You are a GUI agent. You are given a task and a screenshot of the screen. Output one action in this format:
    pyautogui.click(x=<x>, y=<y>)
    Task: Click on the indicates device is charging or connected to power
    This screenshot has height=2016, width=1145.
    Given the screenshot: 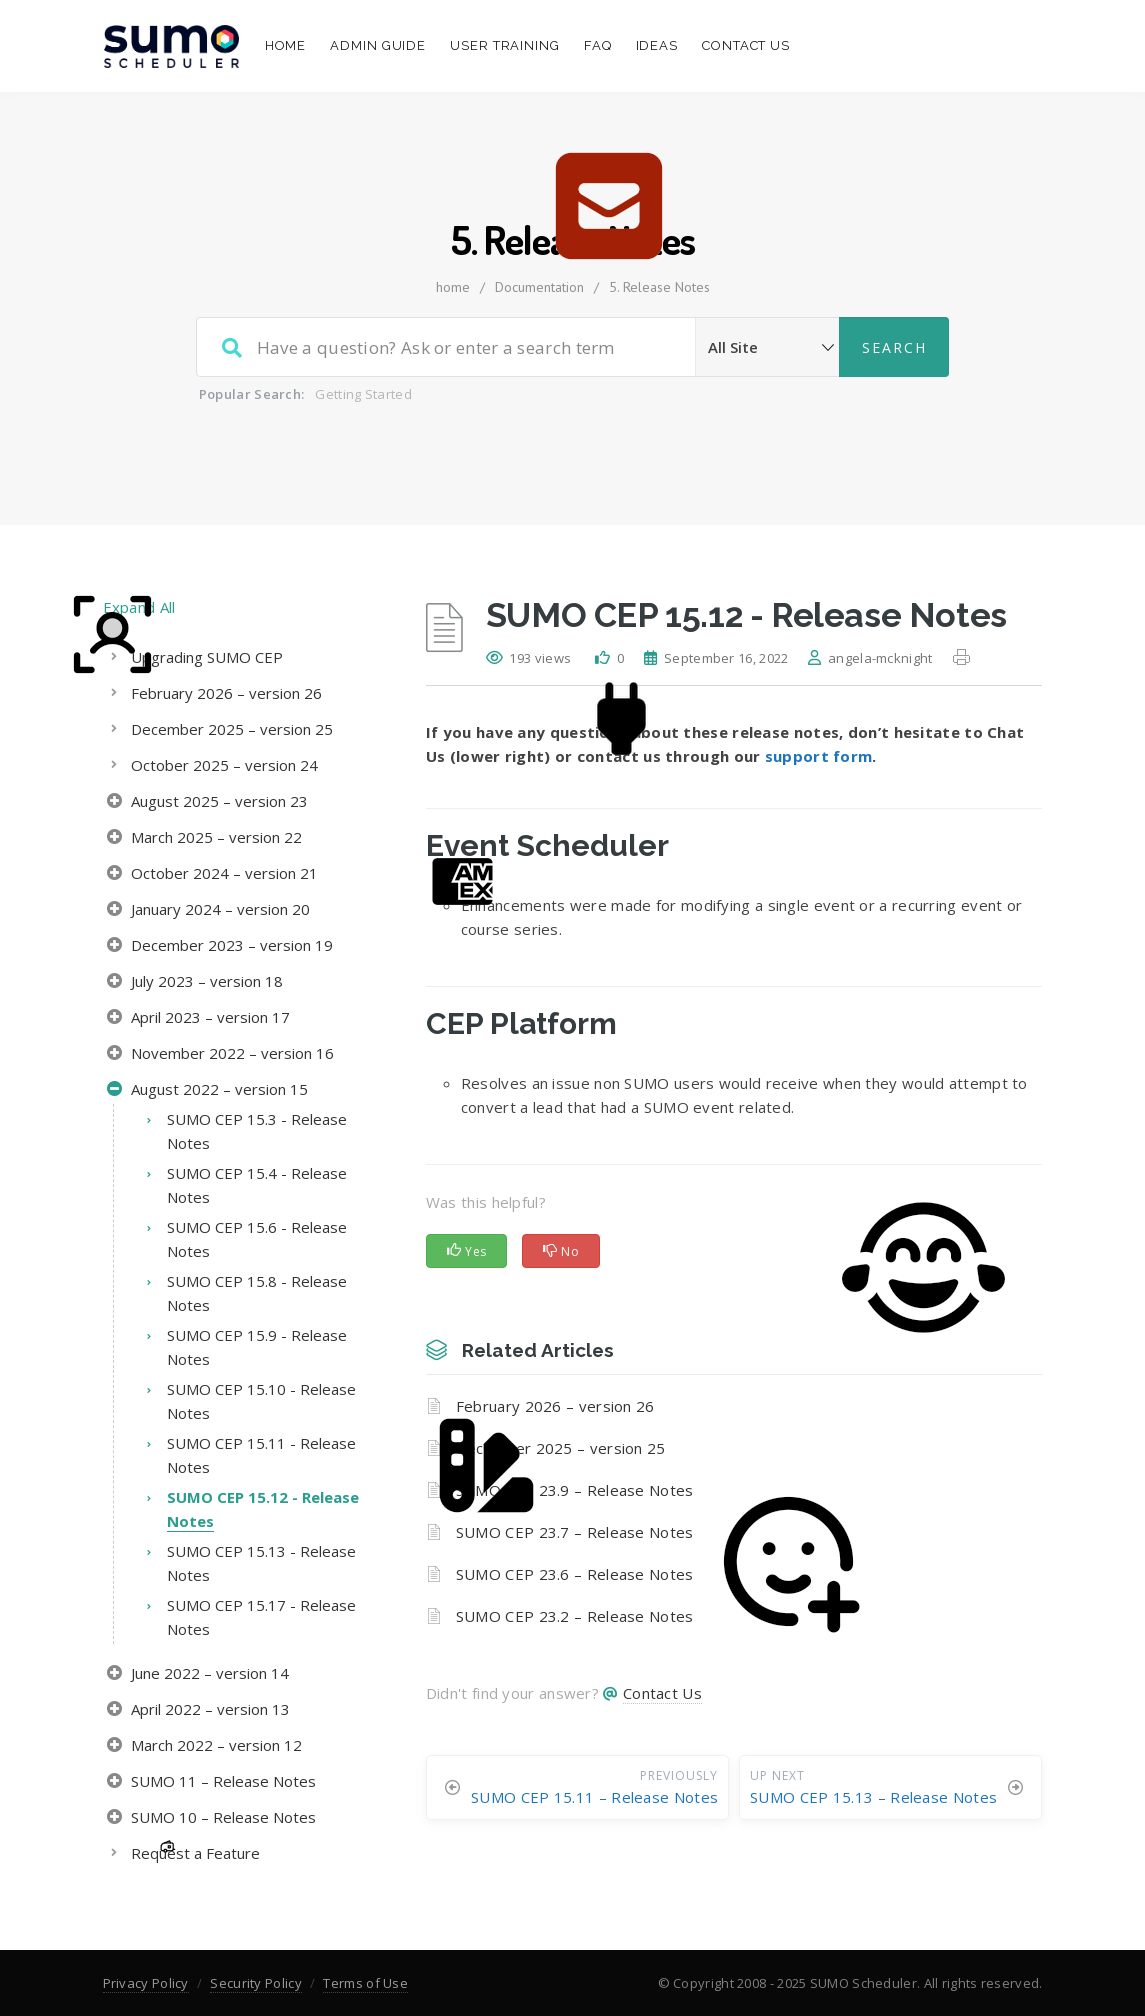 What is the action you would take?
    pyautogui.click(x=621, y=718)
    